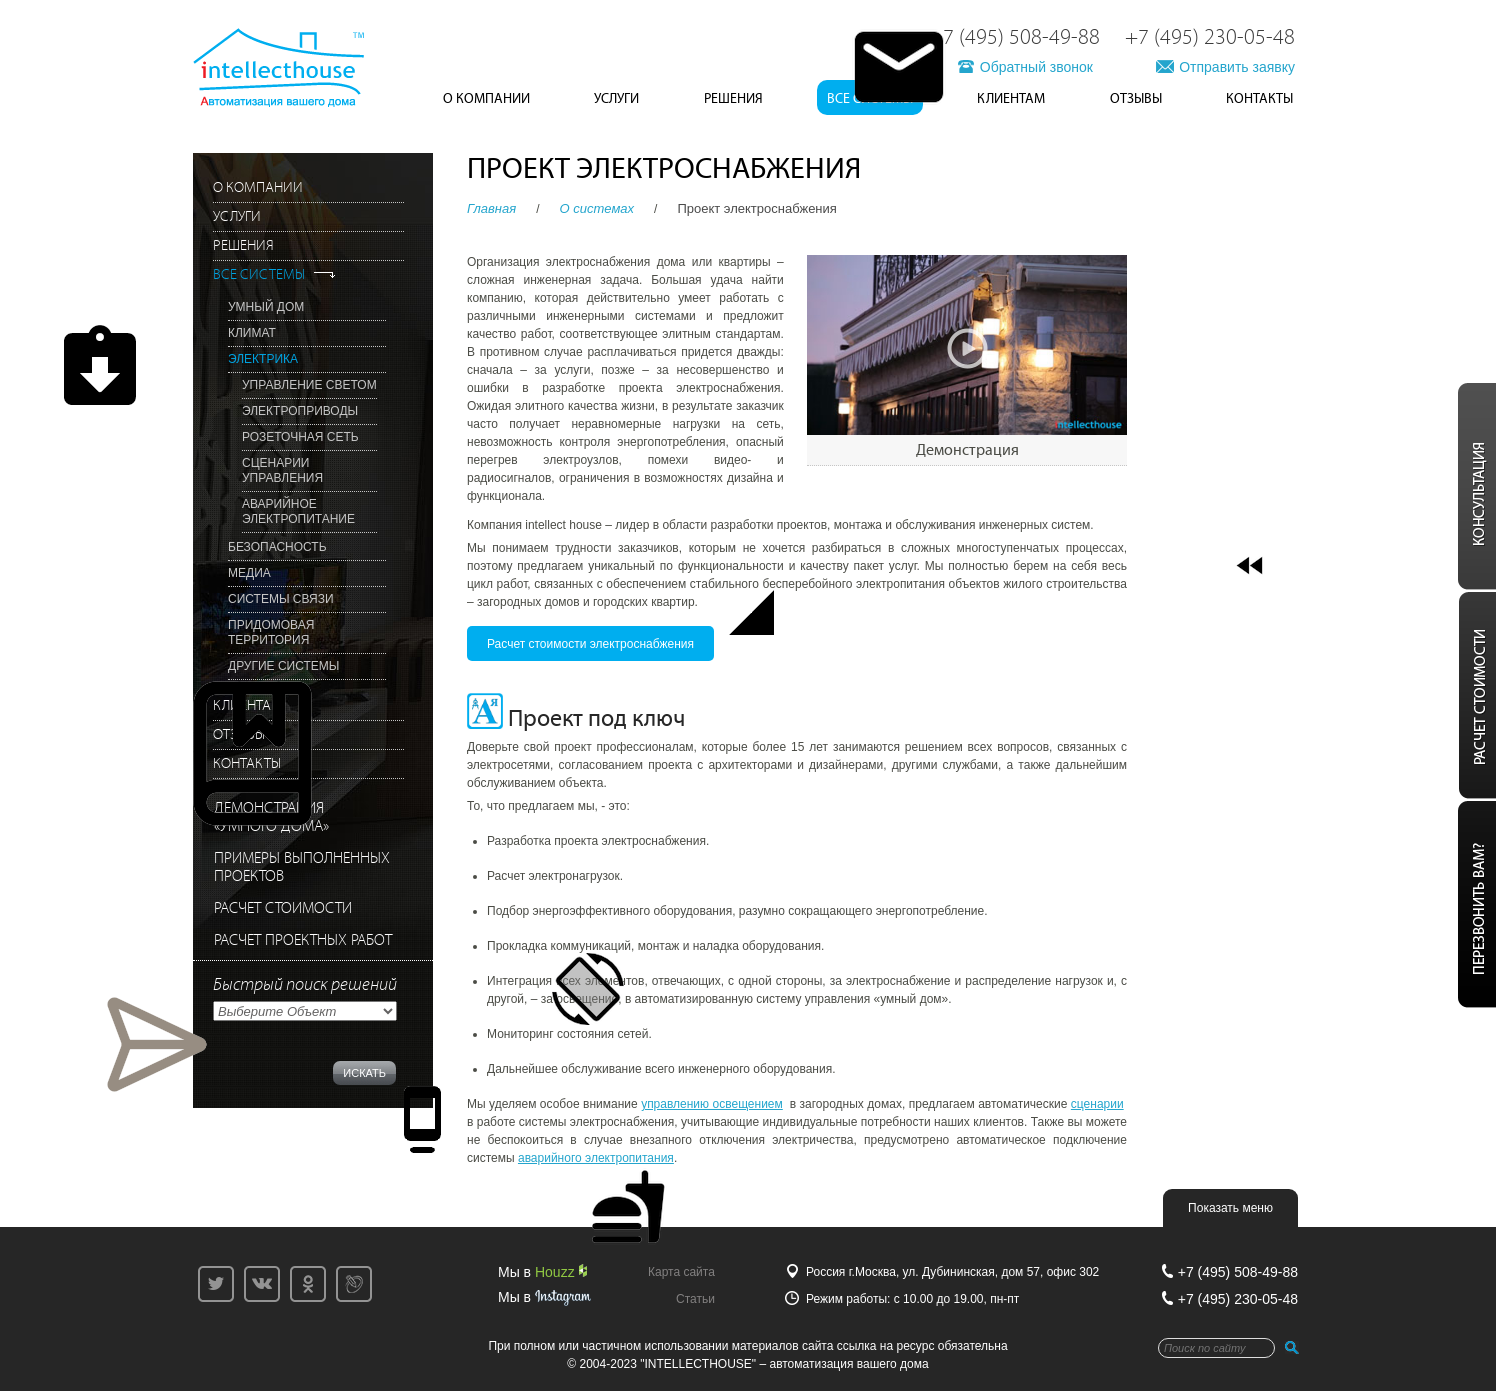 The height and width of the screenshot is (1391, 1496). I want to click on send a message, so click(154, 1044).